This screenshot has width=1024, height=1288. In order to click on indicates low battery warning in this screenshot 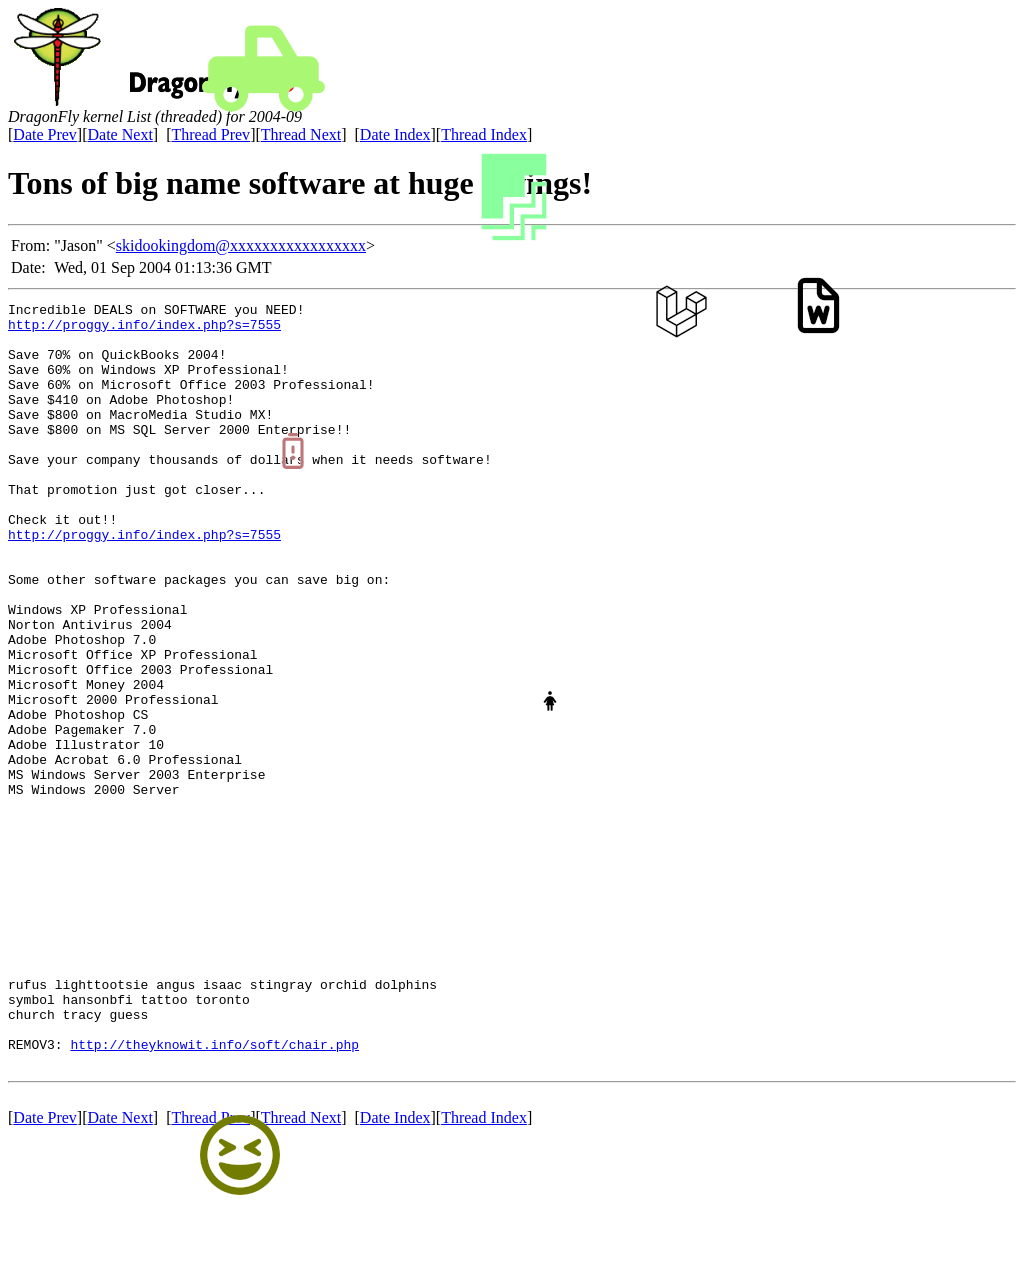, I will do `click(293, 451)`.